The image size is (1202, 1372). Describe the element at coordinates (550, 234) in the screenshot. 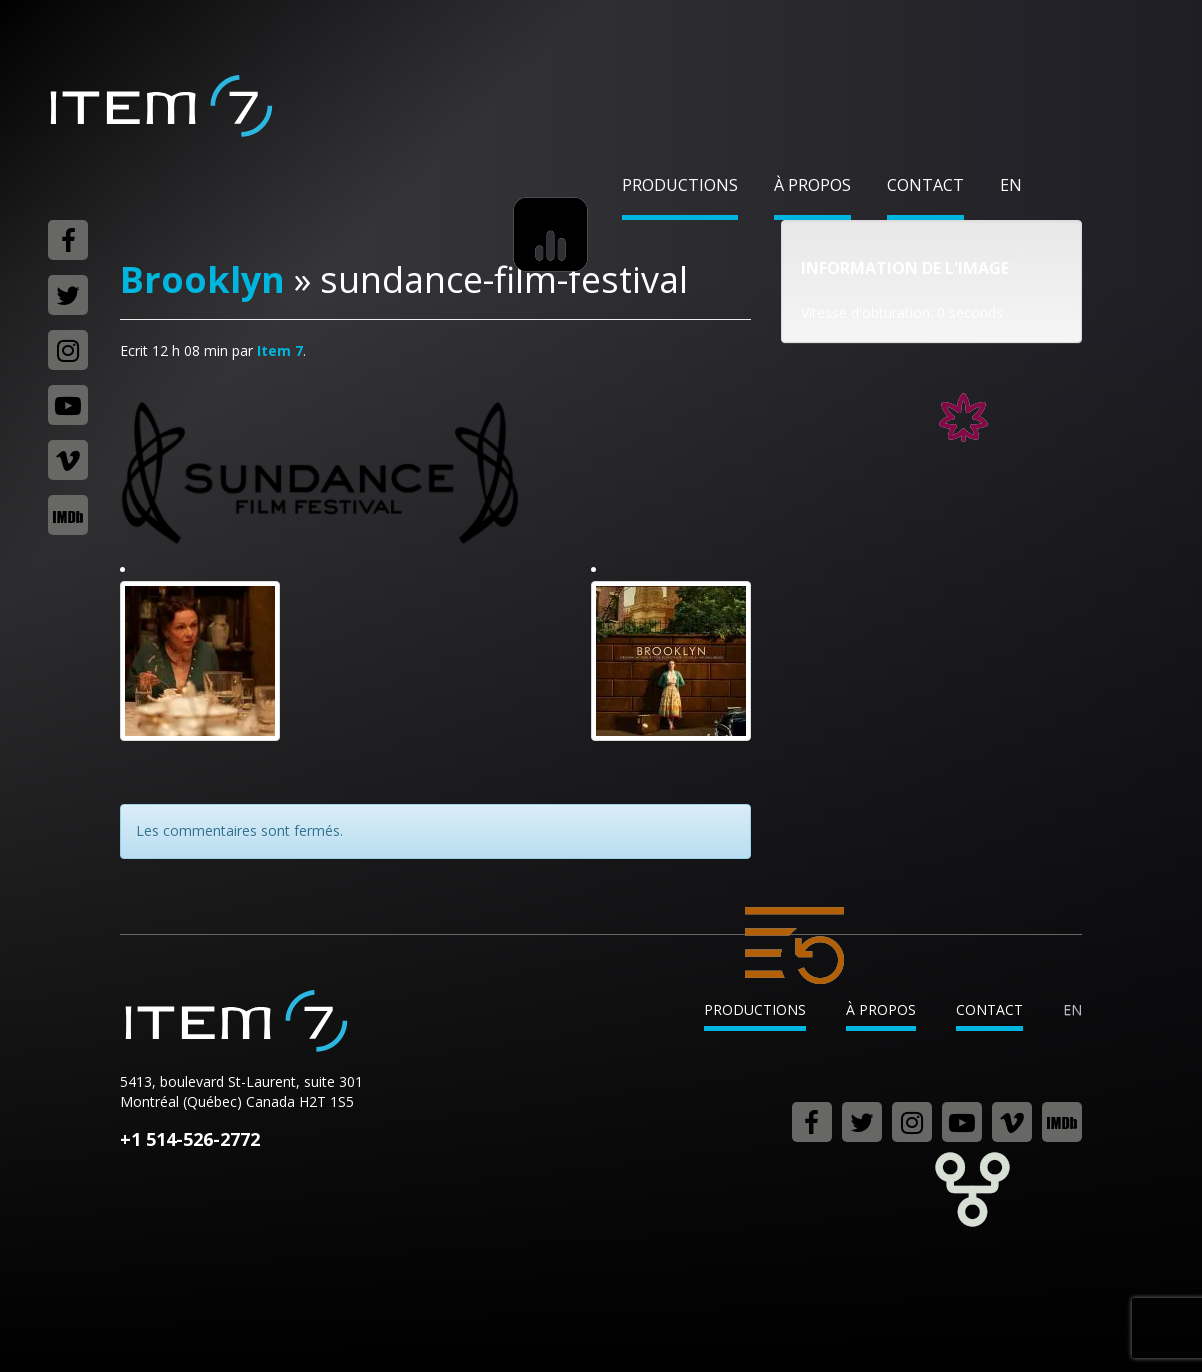

I see `align content to bottom center of container` at that location.